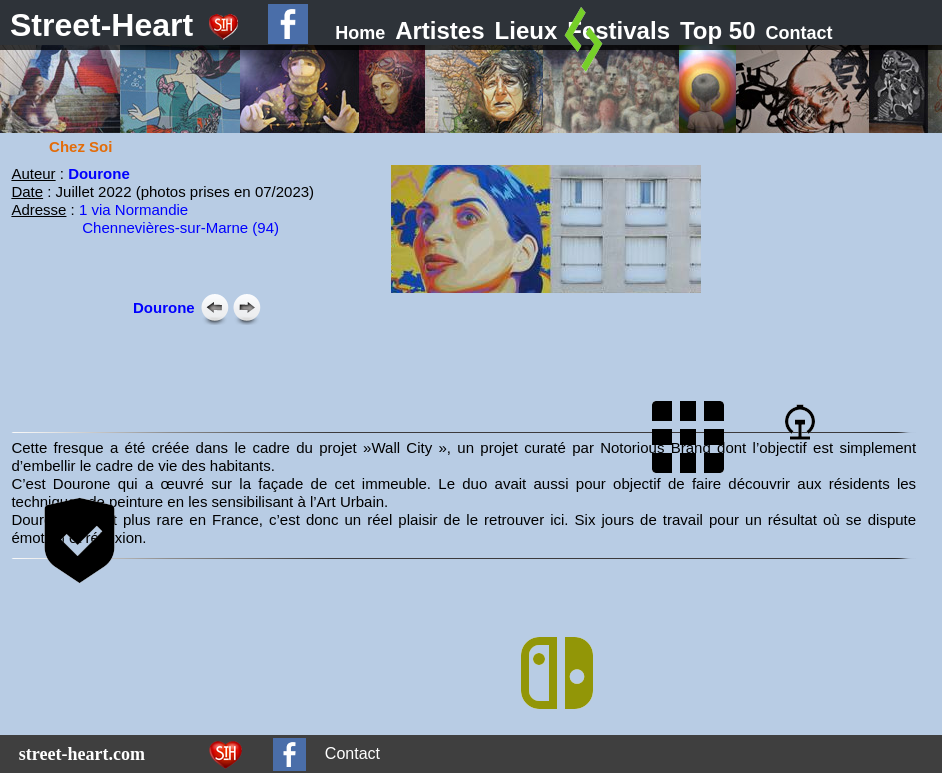 This screenshot has width=942, height=773. Describe the element at coordinates (800, 423) in the screenshot. I see `china railway logo` at that location.